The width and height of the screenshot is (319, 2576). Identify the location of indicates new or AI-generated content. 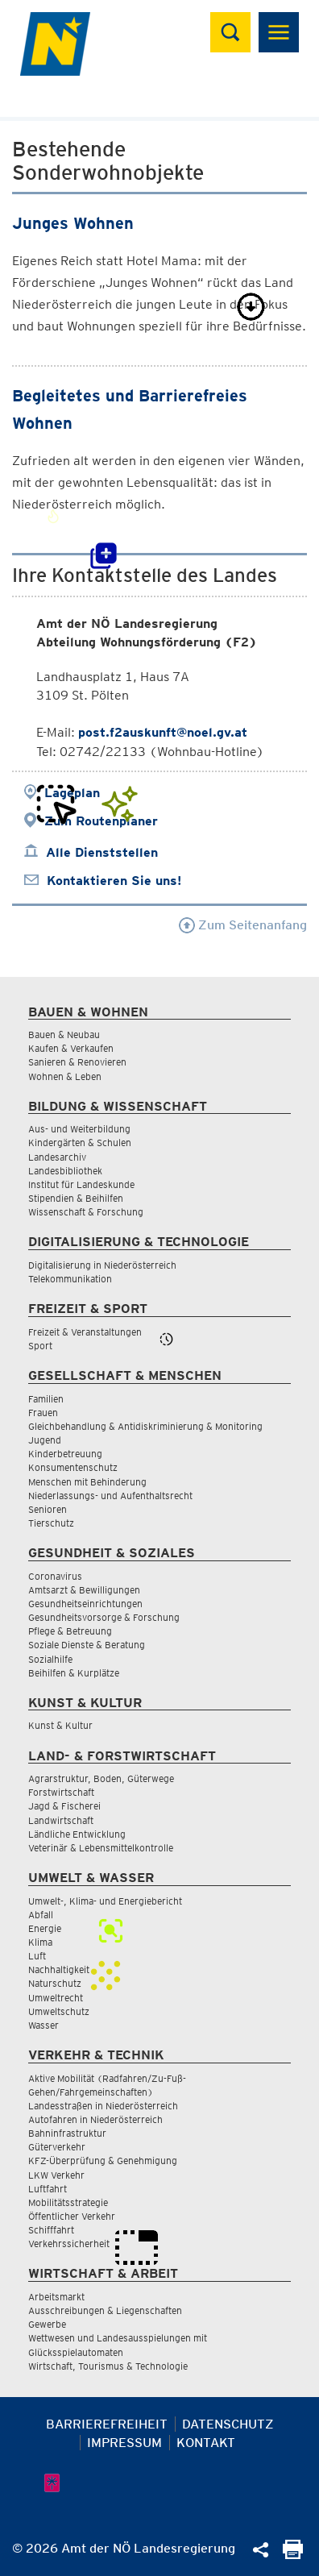
(119, 804).